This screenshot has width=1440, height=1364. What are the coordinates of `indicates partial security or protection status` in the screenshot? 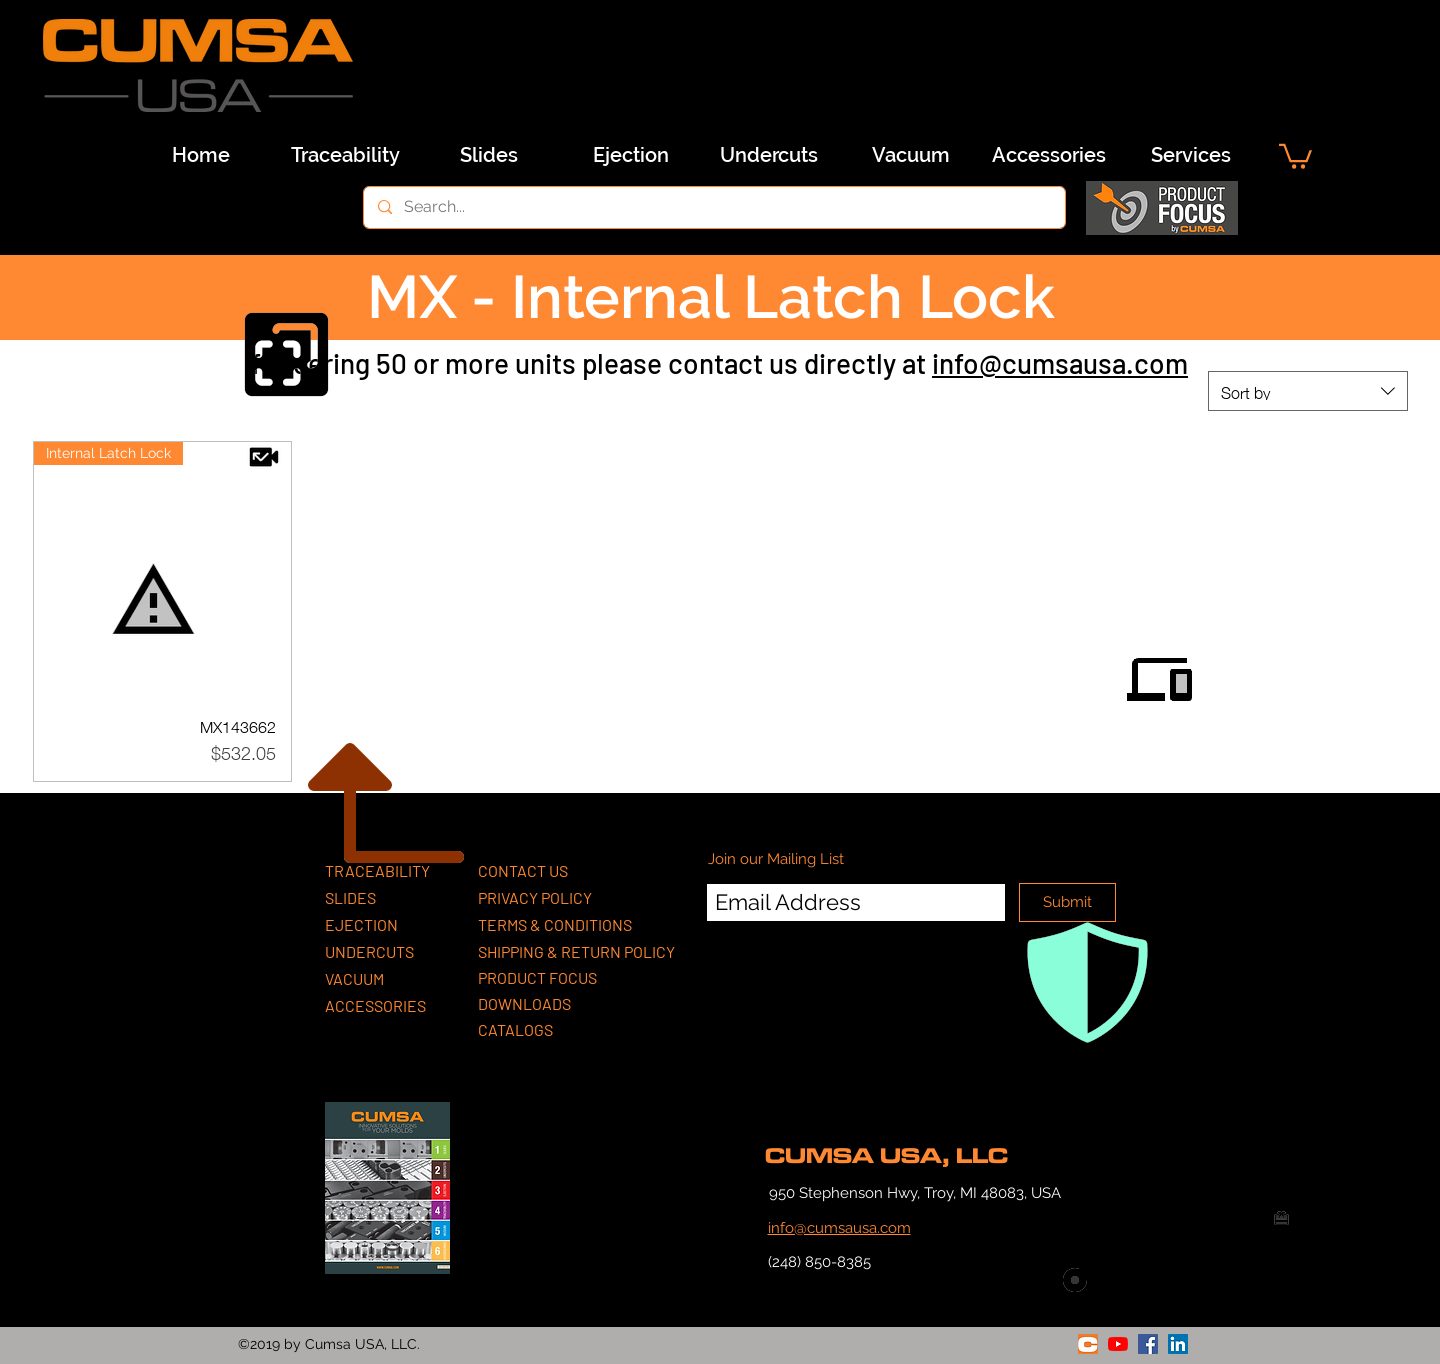 It's located at (1087, 982).